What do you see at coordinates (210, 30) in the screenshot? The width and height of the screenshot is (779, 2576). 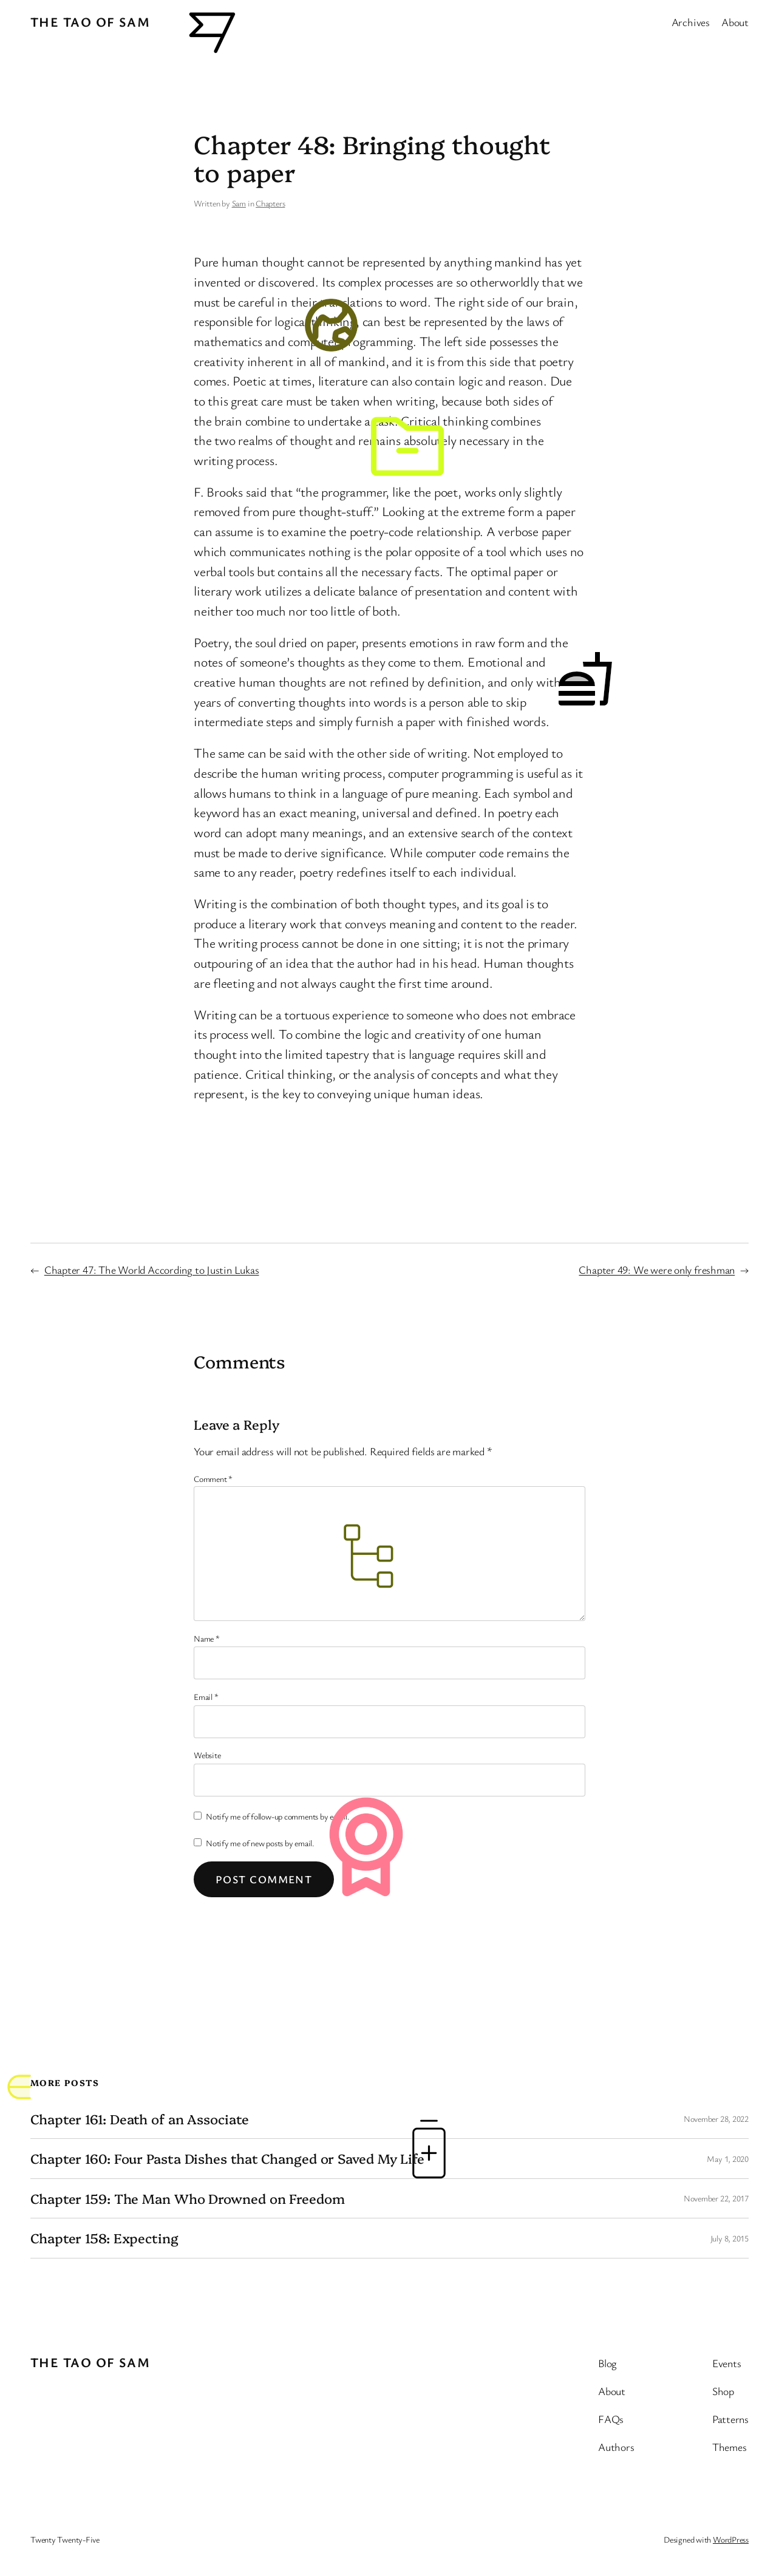 I see `flag or bookmark an item` at bounding box center [210, 30].